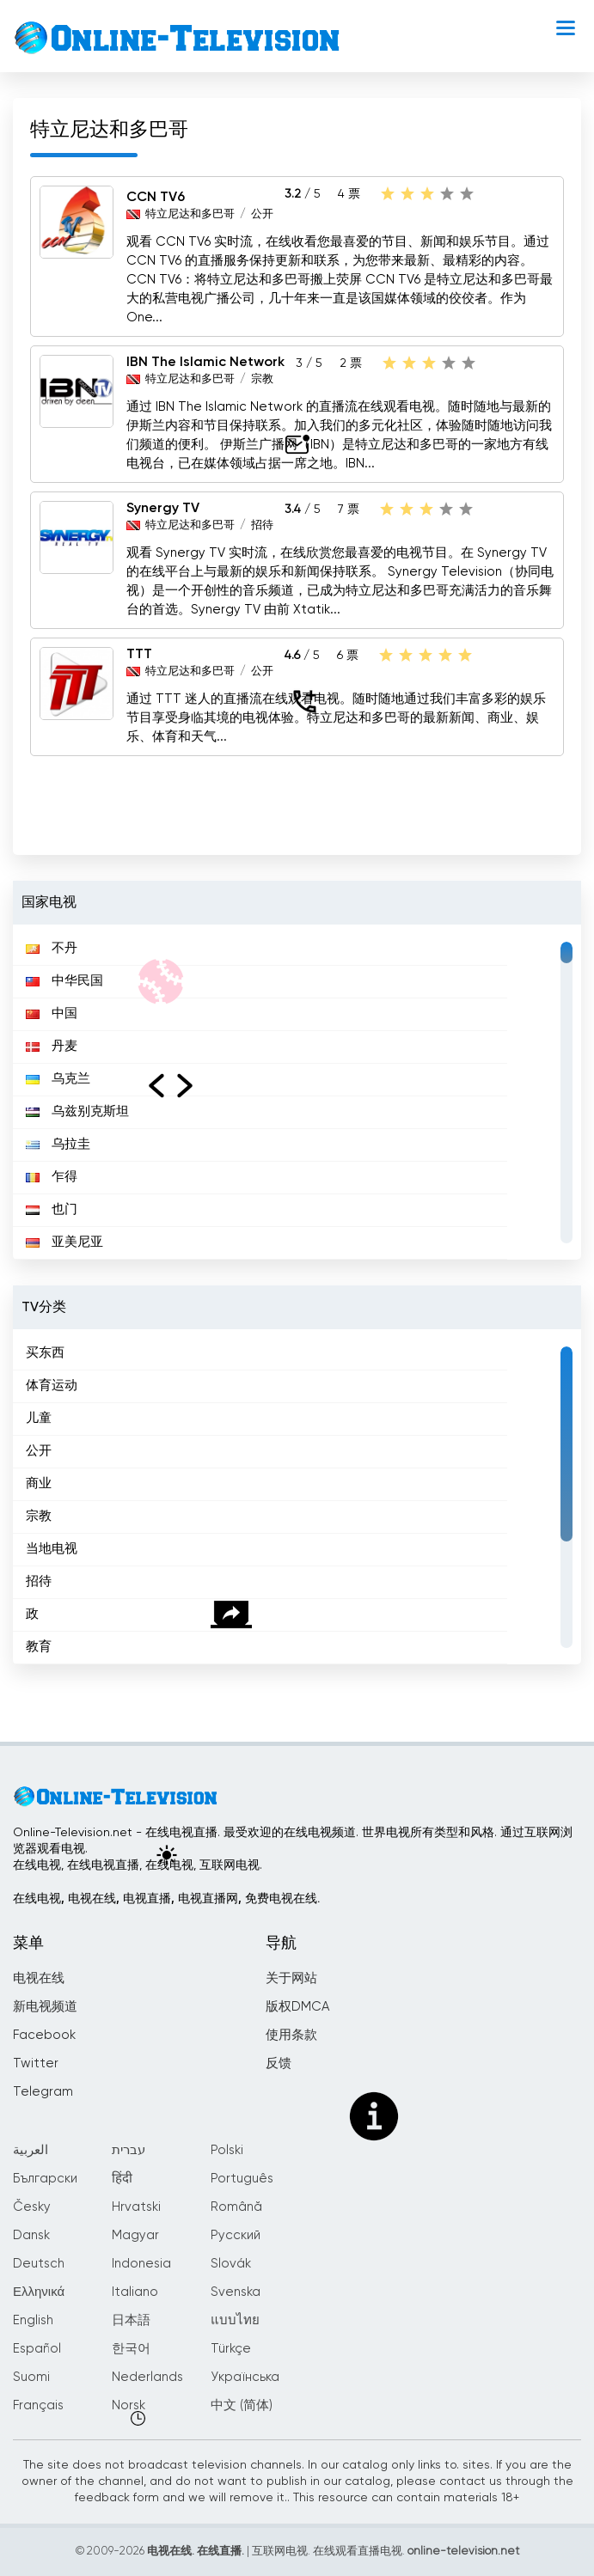 The height and width of the screenshot is (2576, 594). What do you see at coordinates (170, 1085) in the screenshot?
I see `view or edit source code` at bounding box center [170, 1085].